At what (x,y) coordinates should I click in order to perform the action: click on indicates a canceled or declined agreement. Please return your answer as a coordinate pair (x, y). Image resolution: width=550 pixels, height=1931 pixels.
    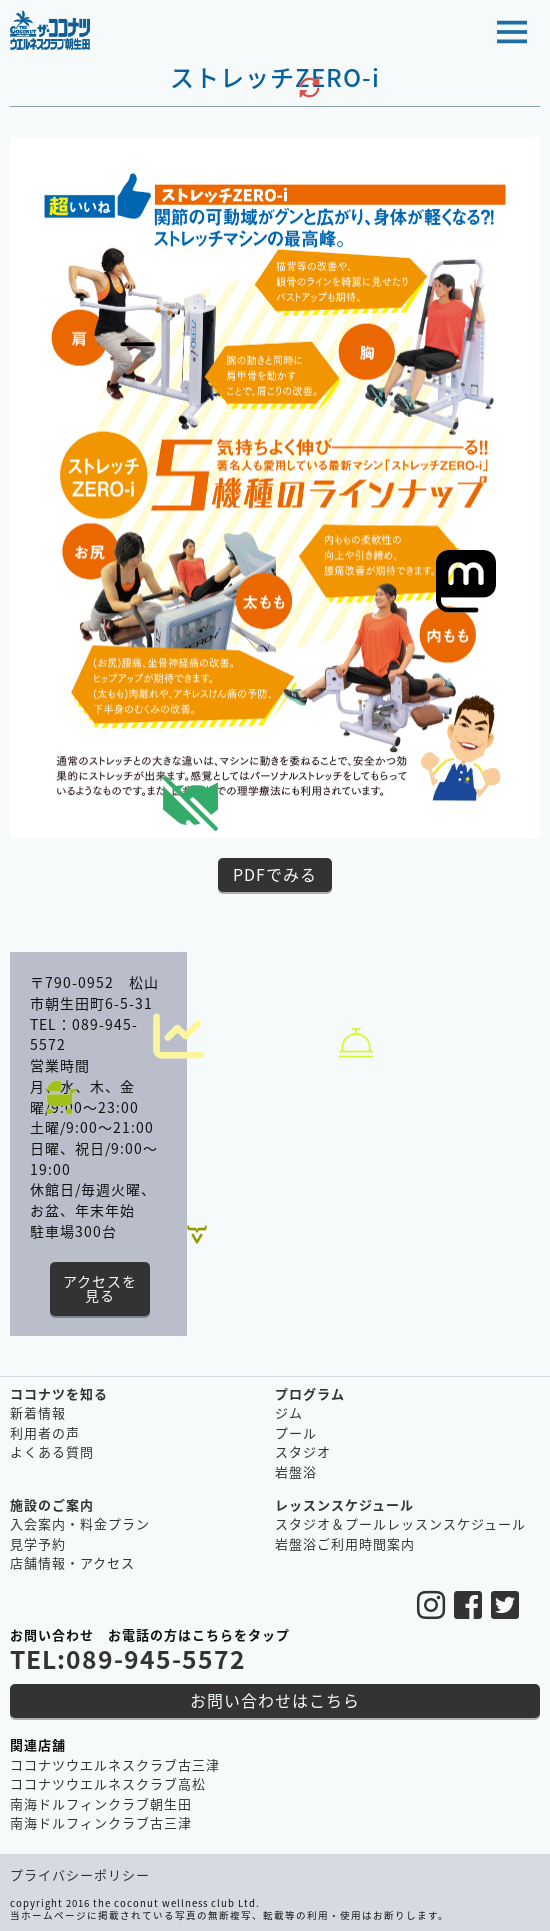
    Looking at the image, I should click on (190, 803).